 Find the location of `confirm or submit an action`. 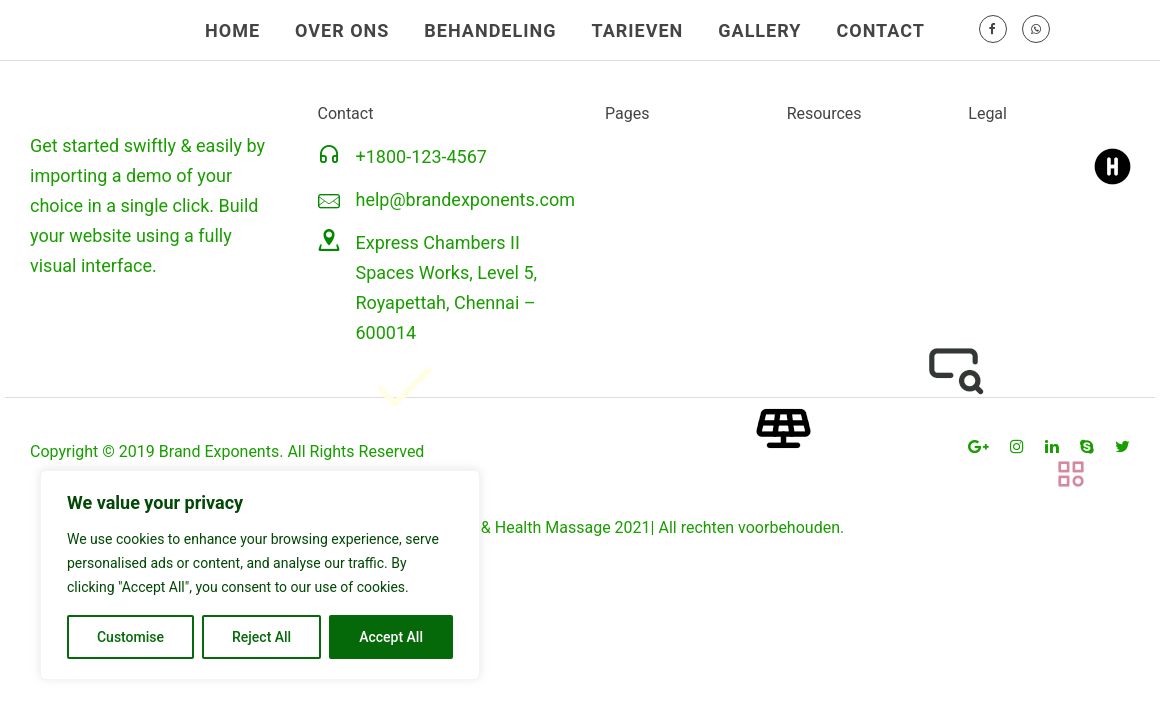

confirm or submit an action is located at coordinates (403, 384).